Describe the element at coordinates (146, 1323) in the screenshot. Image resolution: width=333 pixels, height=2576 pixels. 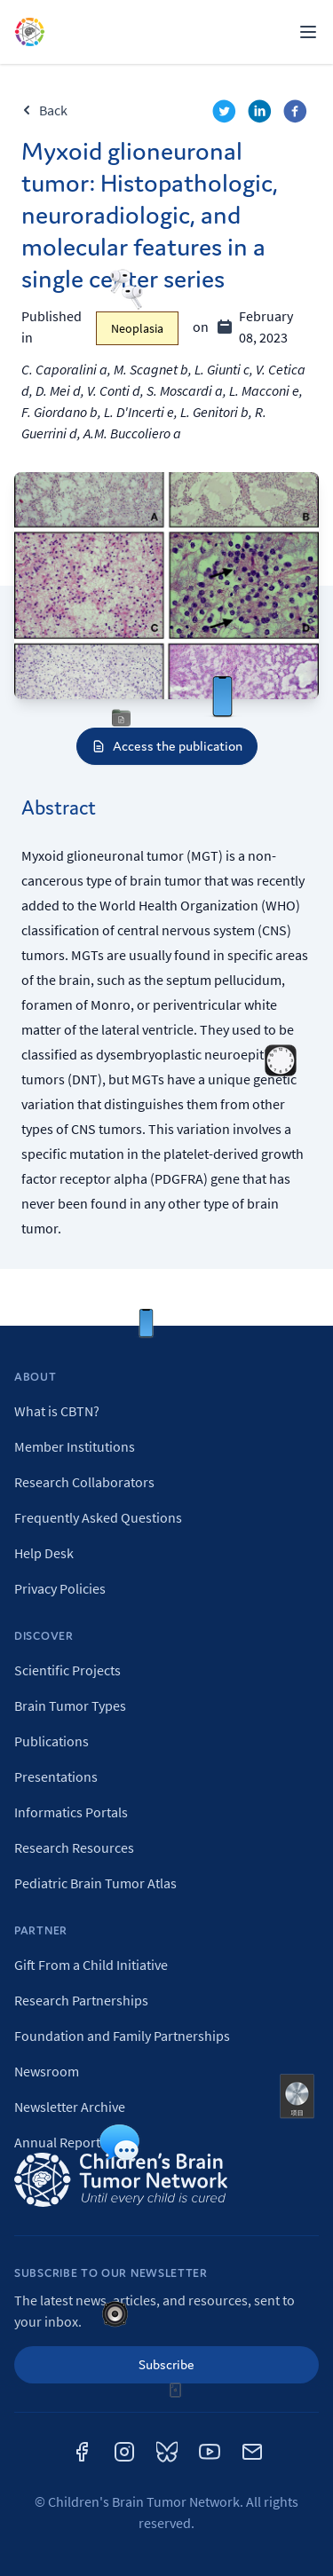
I see `iPhone 12 mini device icon` at that location.